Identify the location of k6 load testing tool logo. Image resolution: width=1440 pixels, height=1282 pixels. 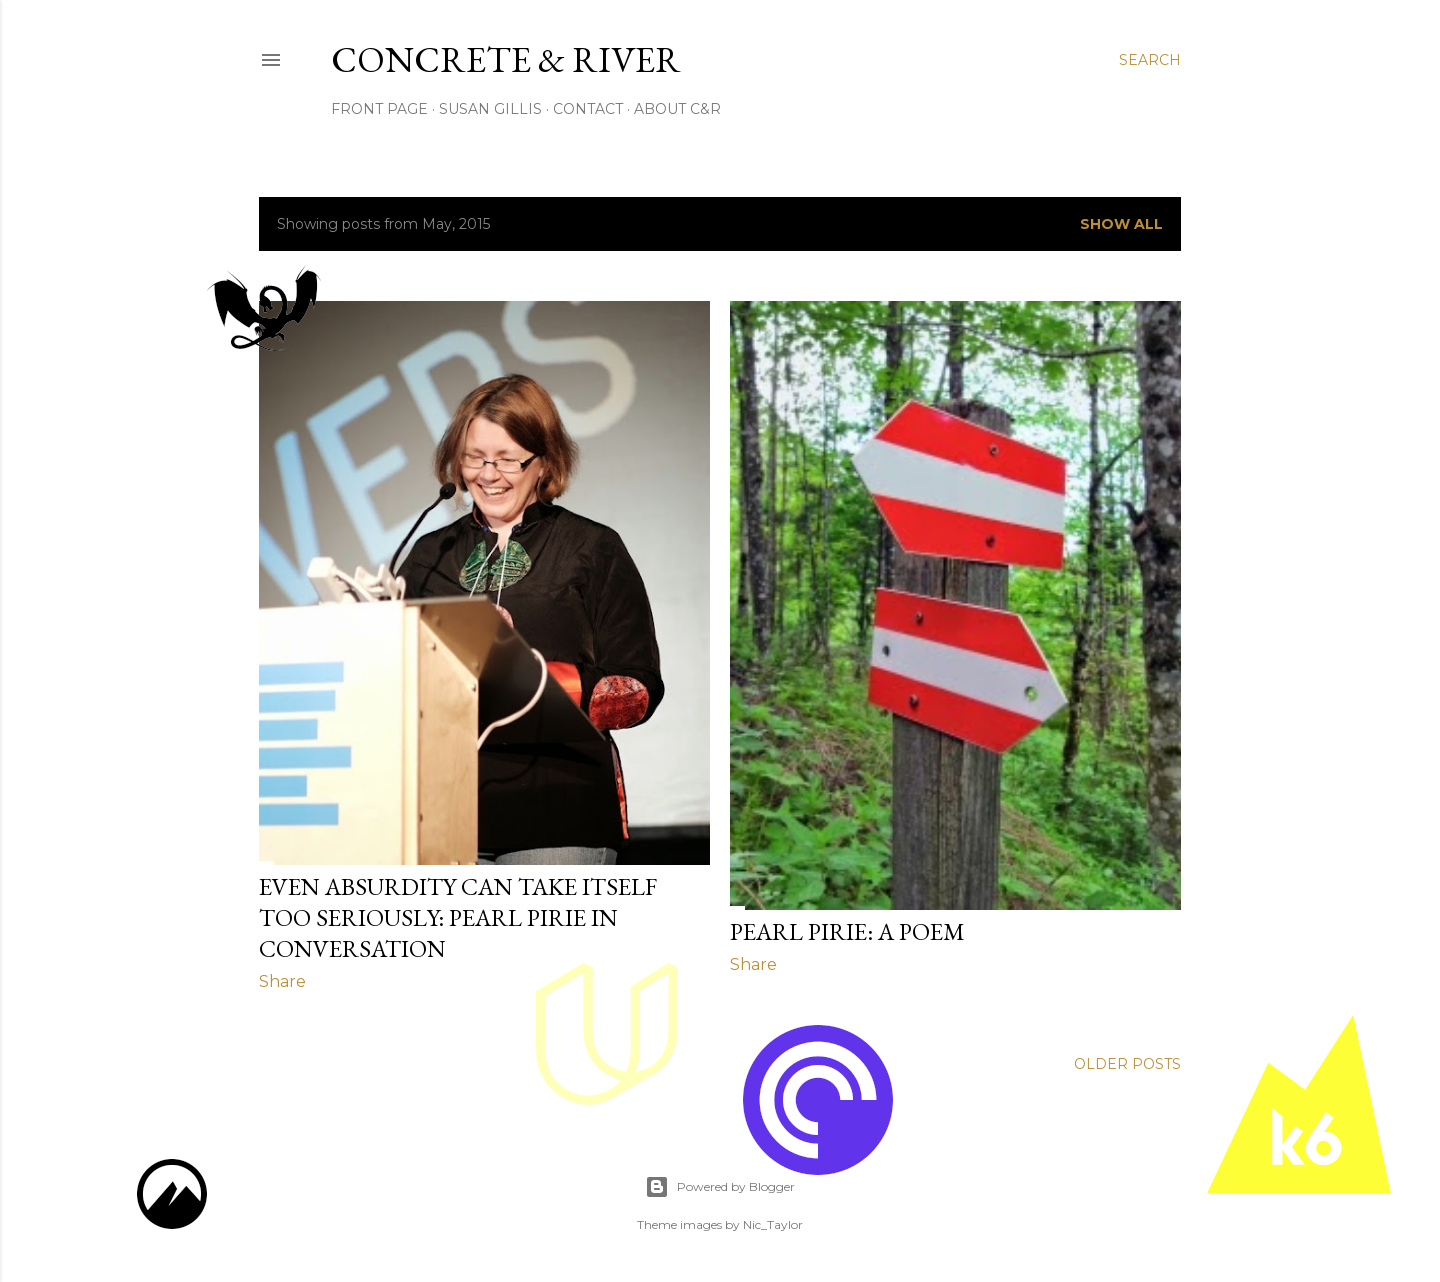
(1299, 1104).